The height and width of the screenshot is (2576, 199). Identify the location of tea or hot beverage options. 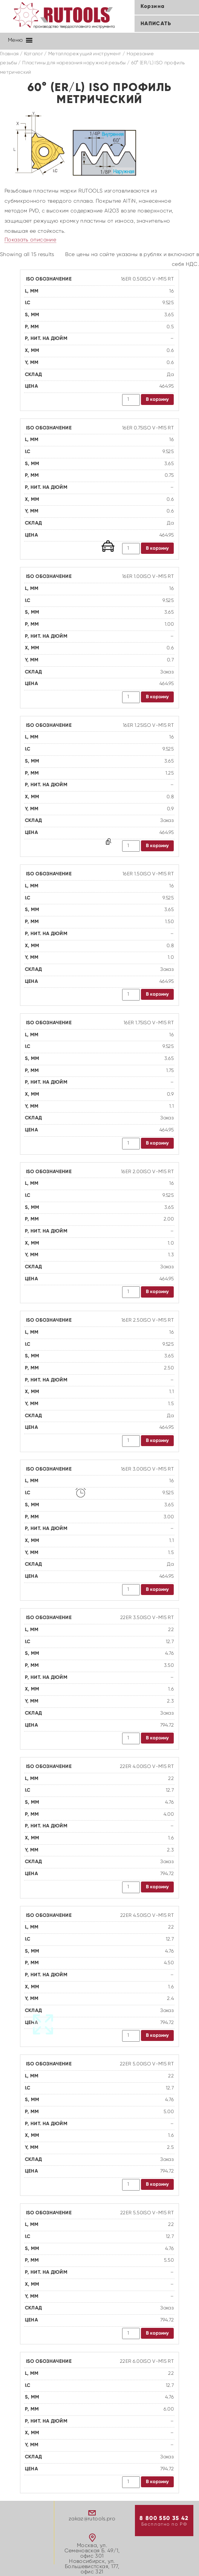
(108, 841).